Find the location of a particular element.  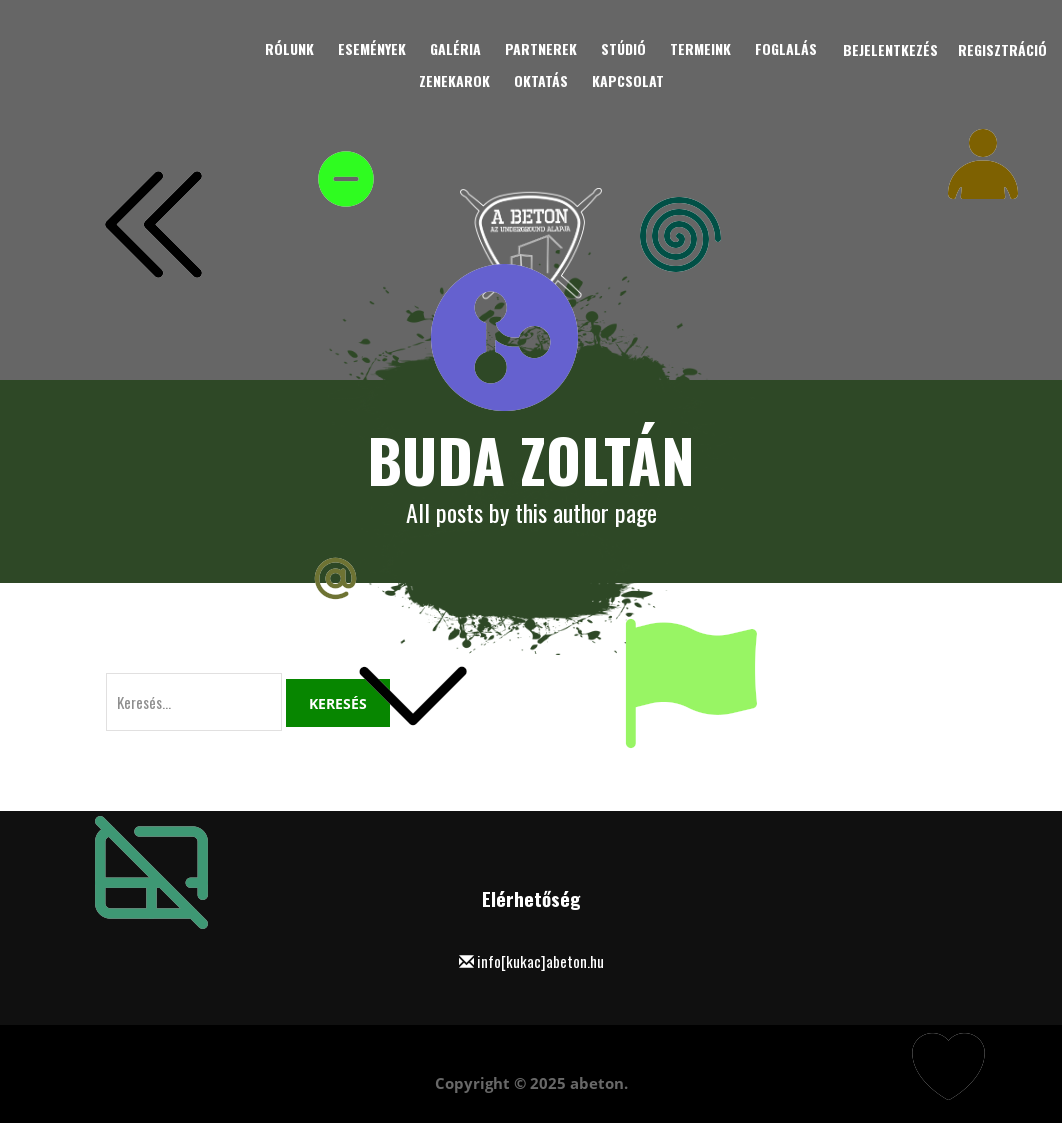

view your profile is located at coordinates (983, 164).